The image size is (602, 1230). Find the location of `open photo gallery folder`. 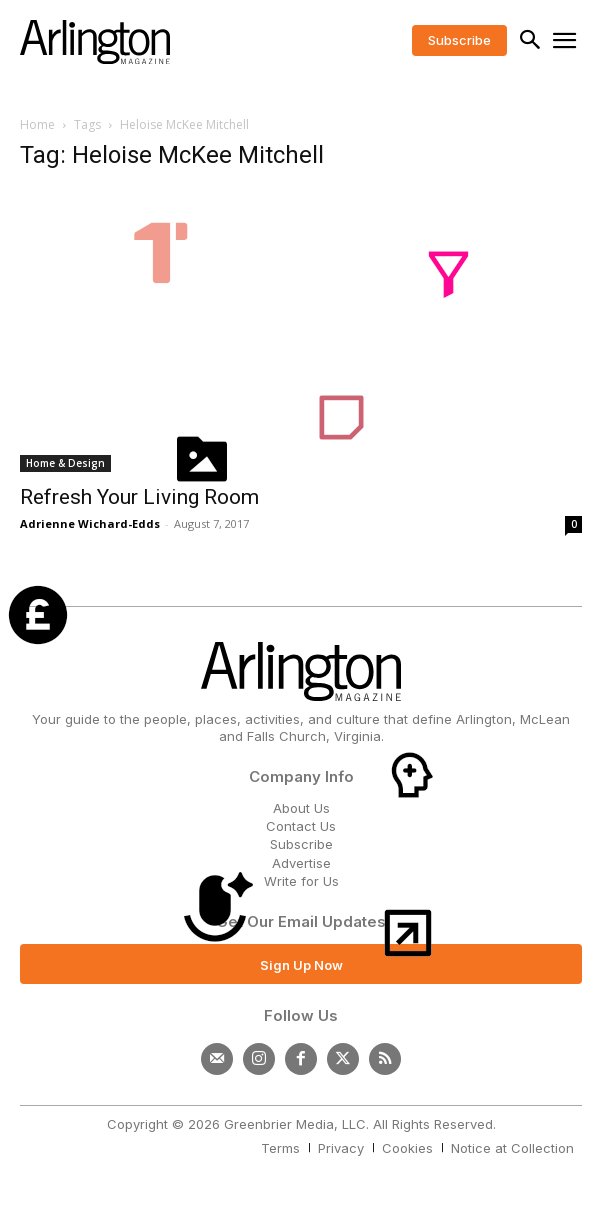

open photo gallery folder is located at coordinates (202, 459).